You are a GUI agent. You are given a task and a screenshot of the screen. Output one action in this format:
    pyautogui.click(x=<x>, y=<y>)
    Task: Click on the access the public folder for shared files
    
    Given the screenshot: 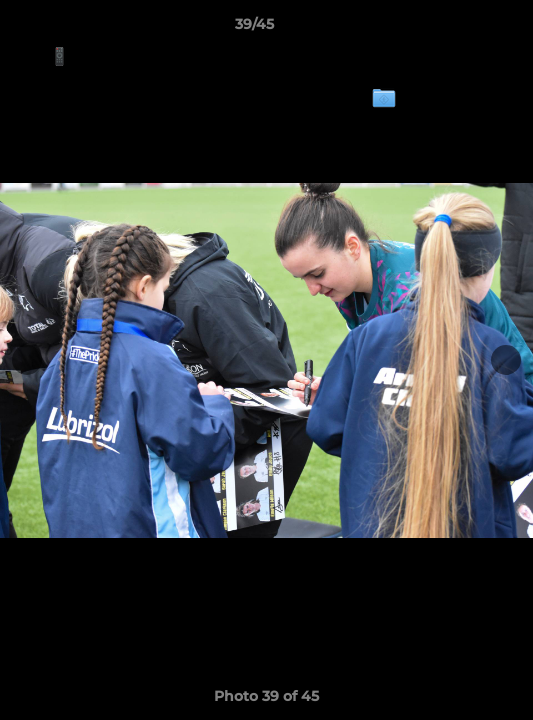 What is the action you would take?
    pyautogui.click(x=384, y=98)
    